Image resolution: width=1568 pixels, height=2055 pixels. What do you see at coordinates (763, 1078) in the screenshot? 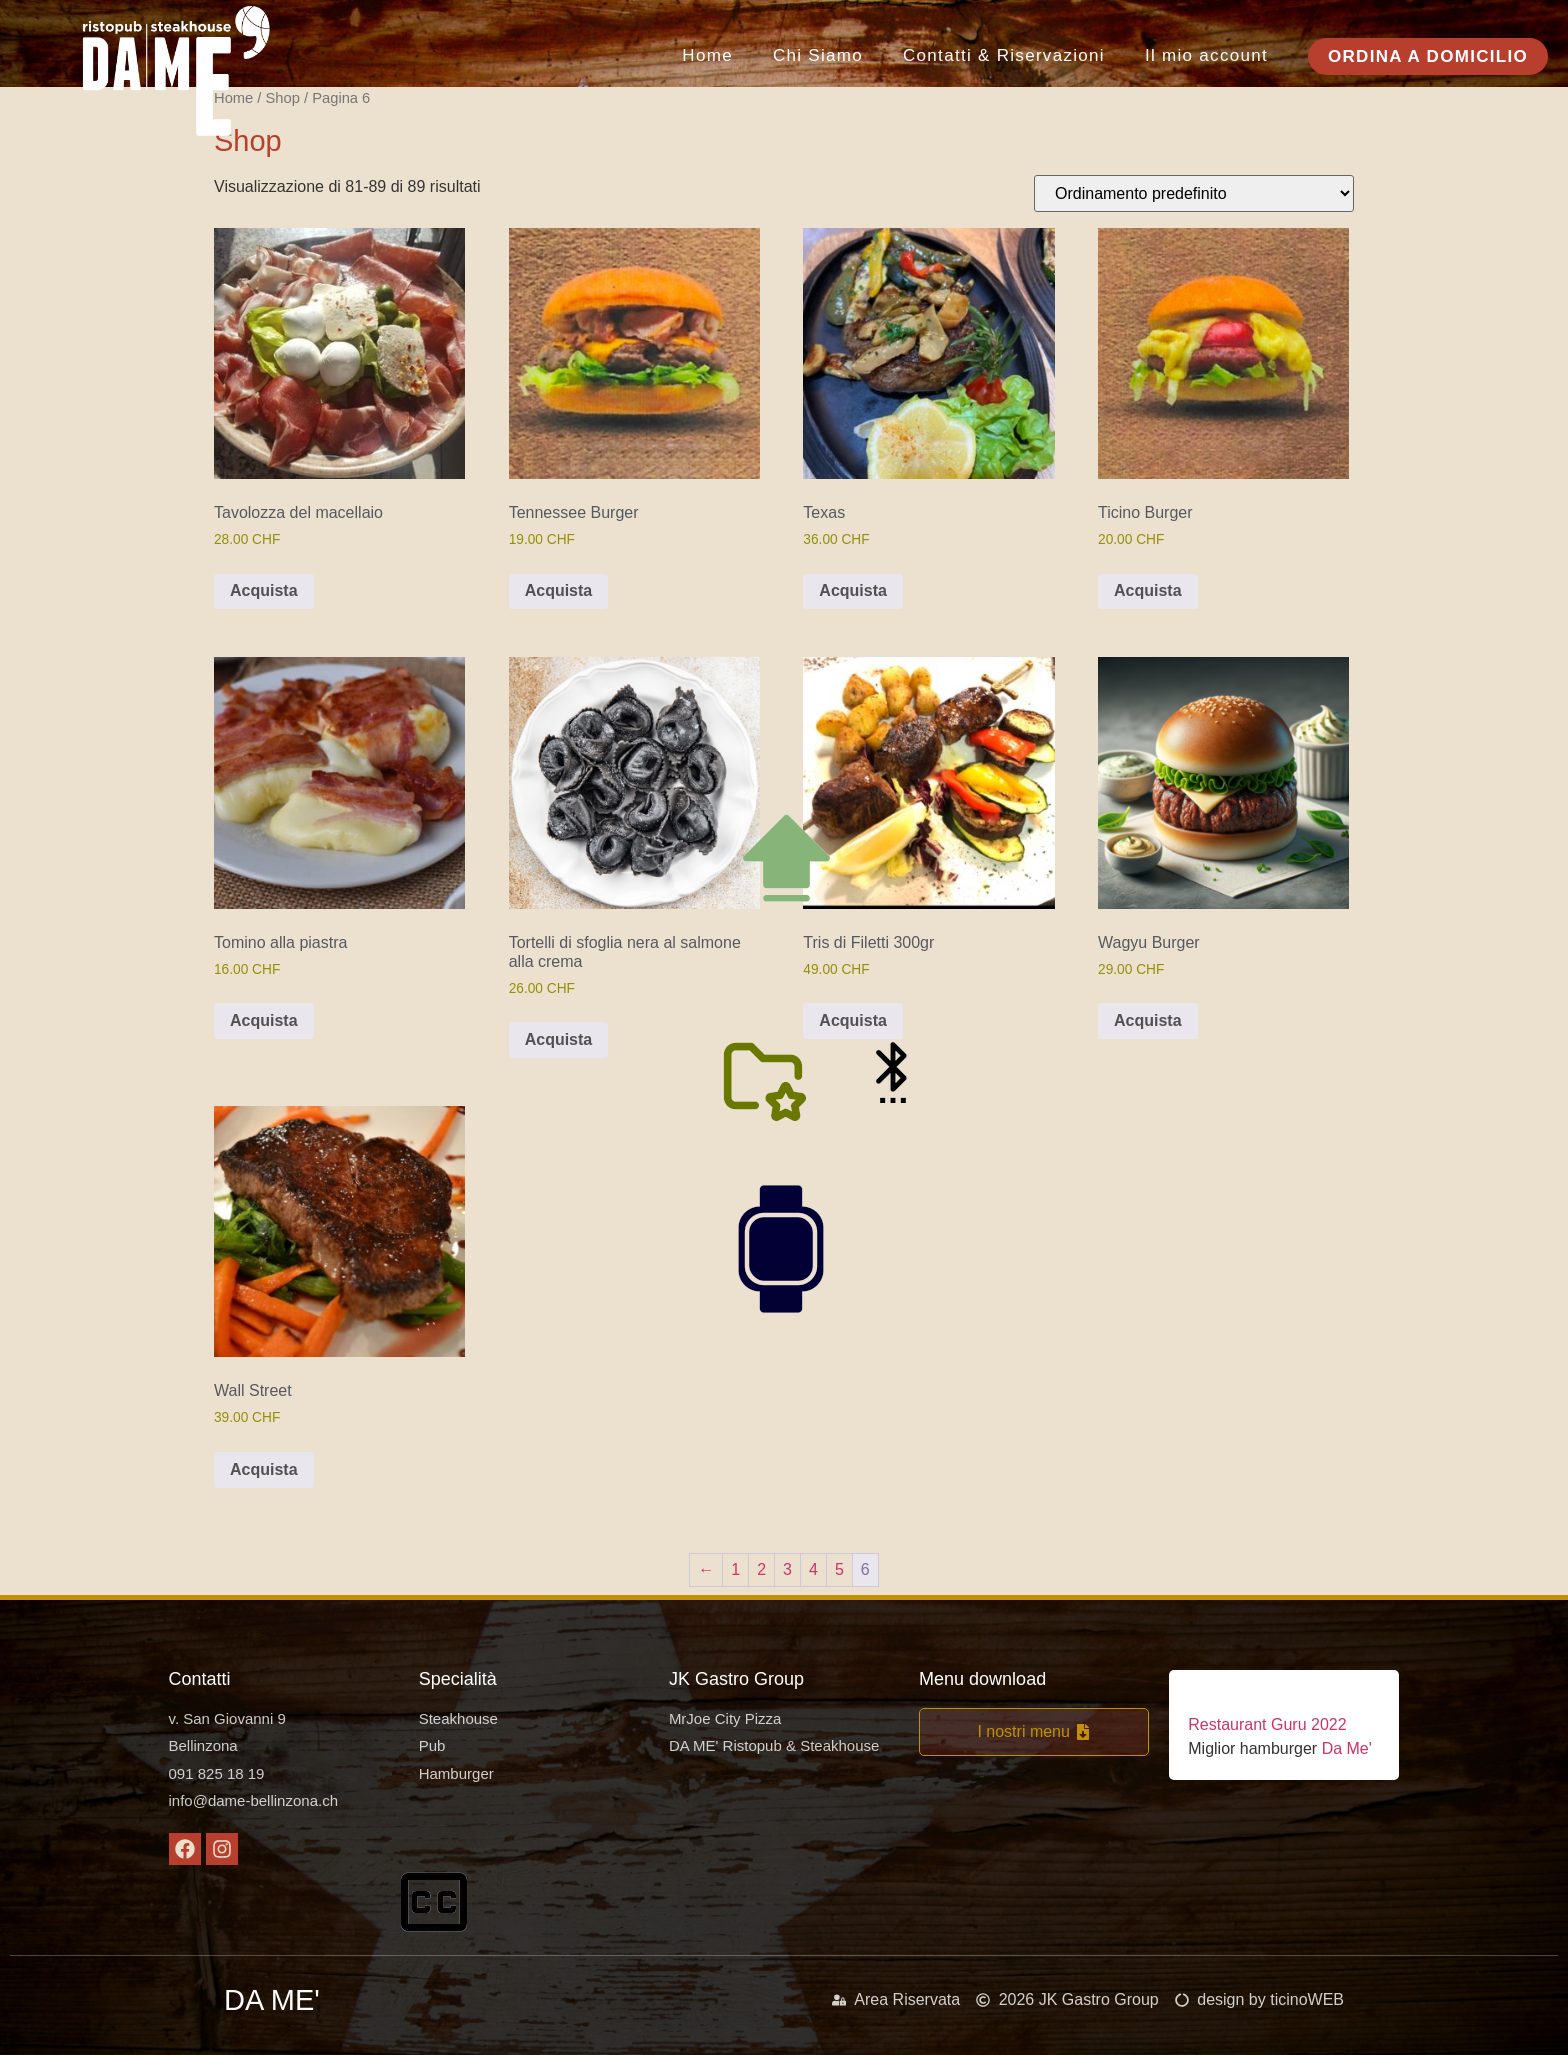
I see `access your favorite or starred folder` at bounding box center [763, 1078].